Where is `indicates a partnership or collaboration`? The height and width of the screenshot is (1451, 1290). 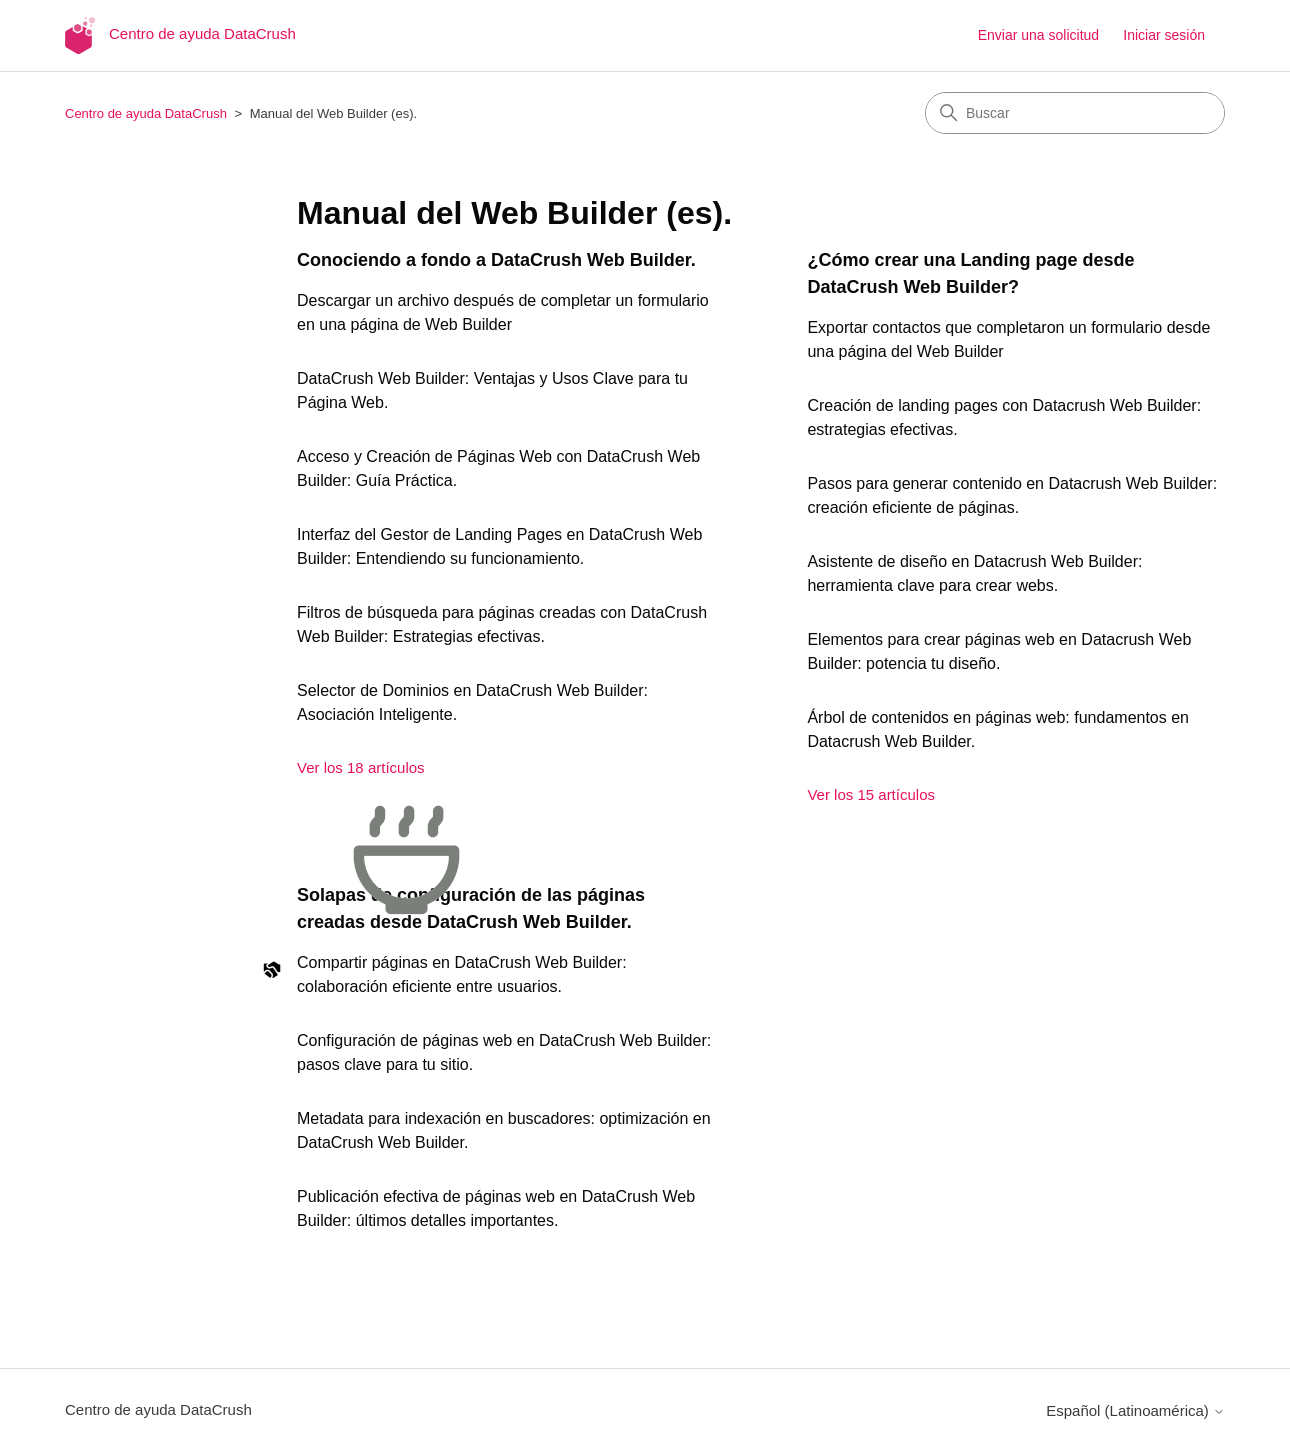 indicates a partnership or collaboration is located at coordinates (272, 969).